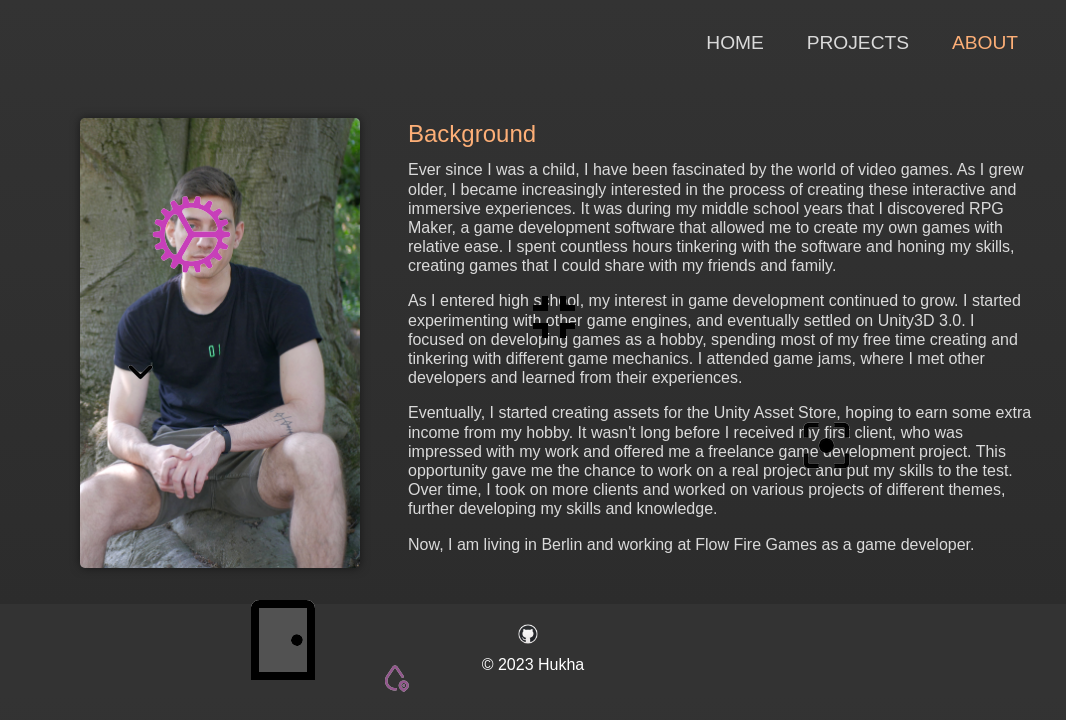 This screenshot has height=720, width=1066. I want to click on access door sensor settings, so click(283, 640).